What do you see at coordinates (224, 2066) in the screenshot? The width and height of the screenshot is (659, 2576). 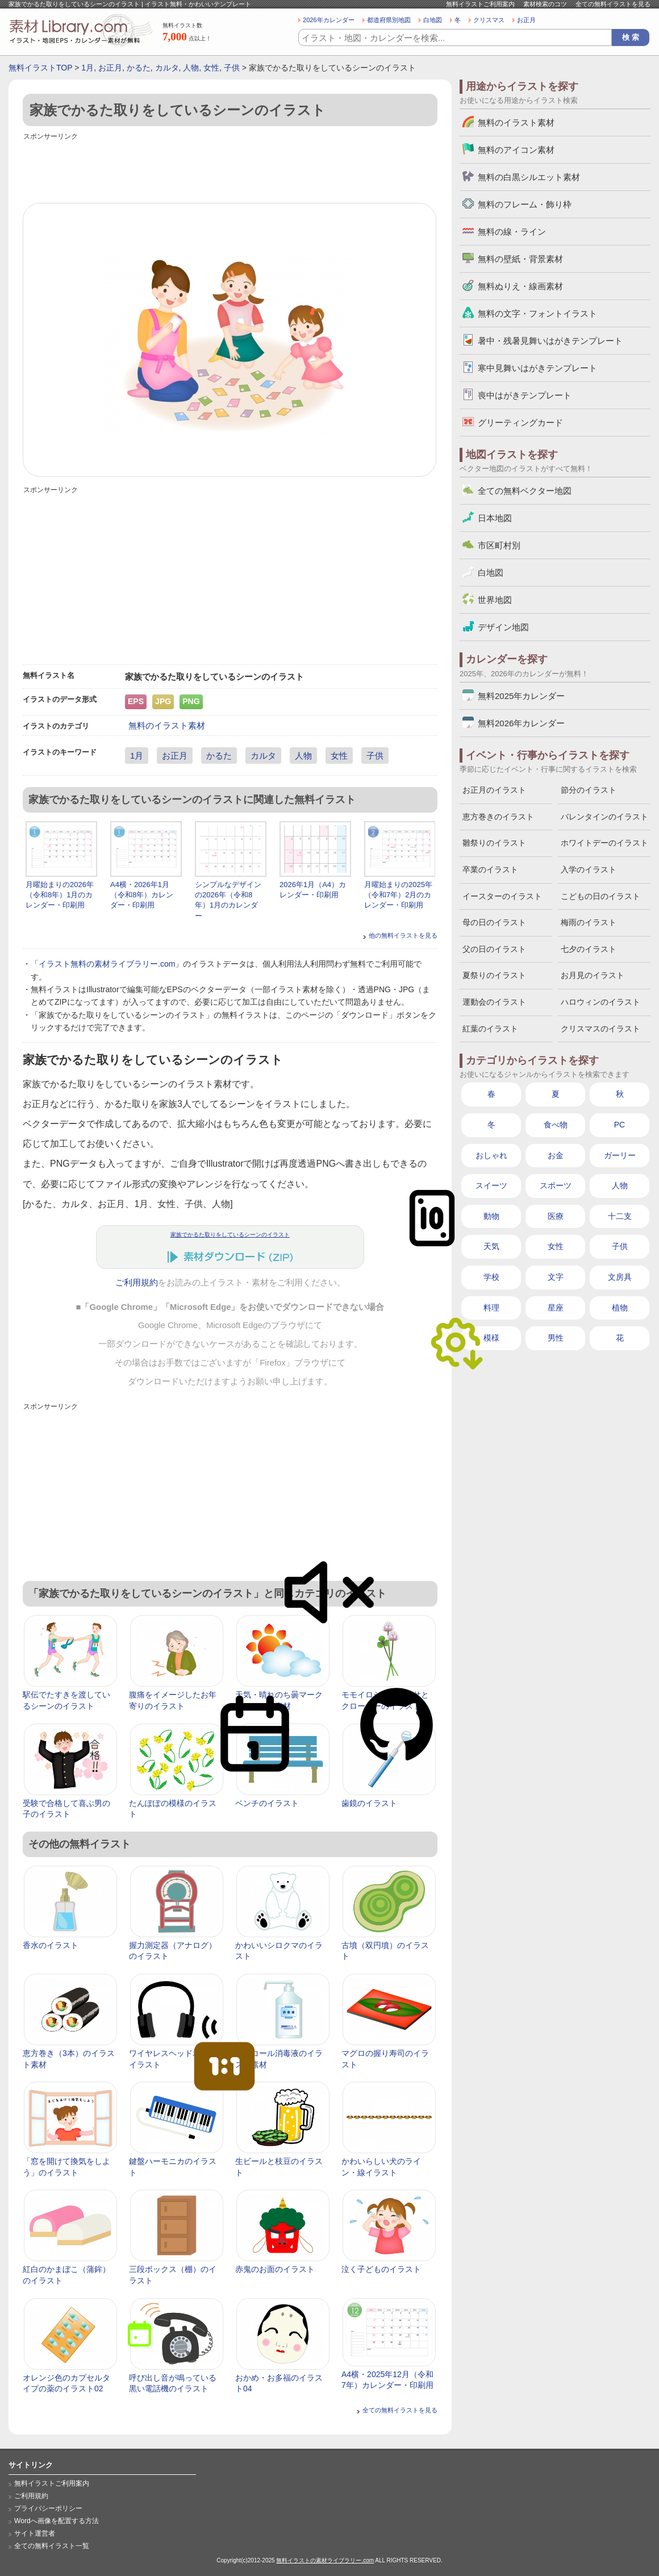 I see `indicates a one-to-one relationship in a database or data model` at bounding box center [224, 2066].